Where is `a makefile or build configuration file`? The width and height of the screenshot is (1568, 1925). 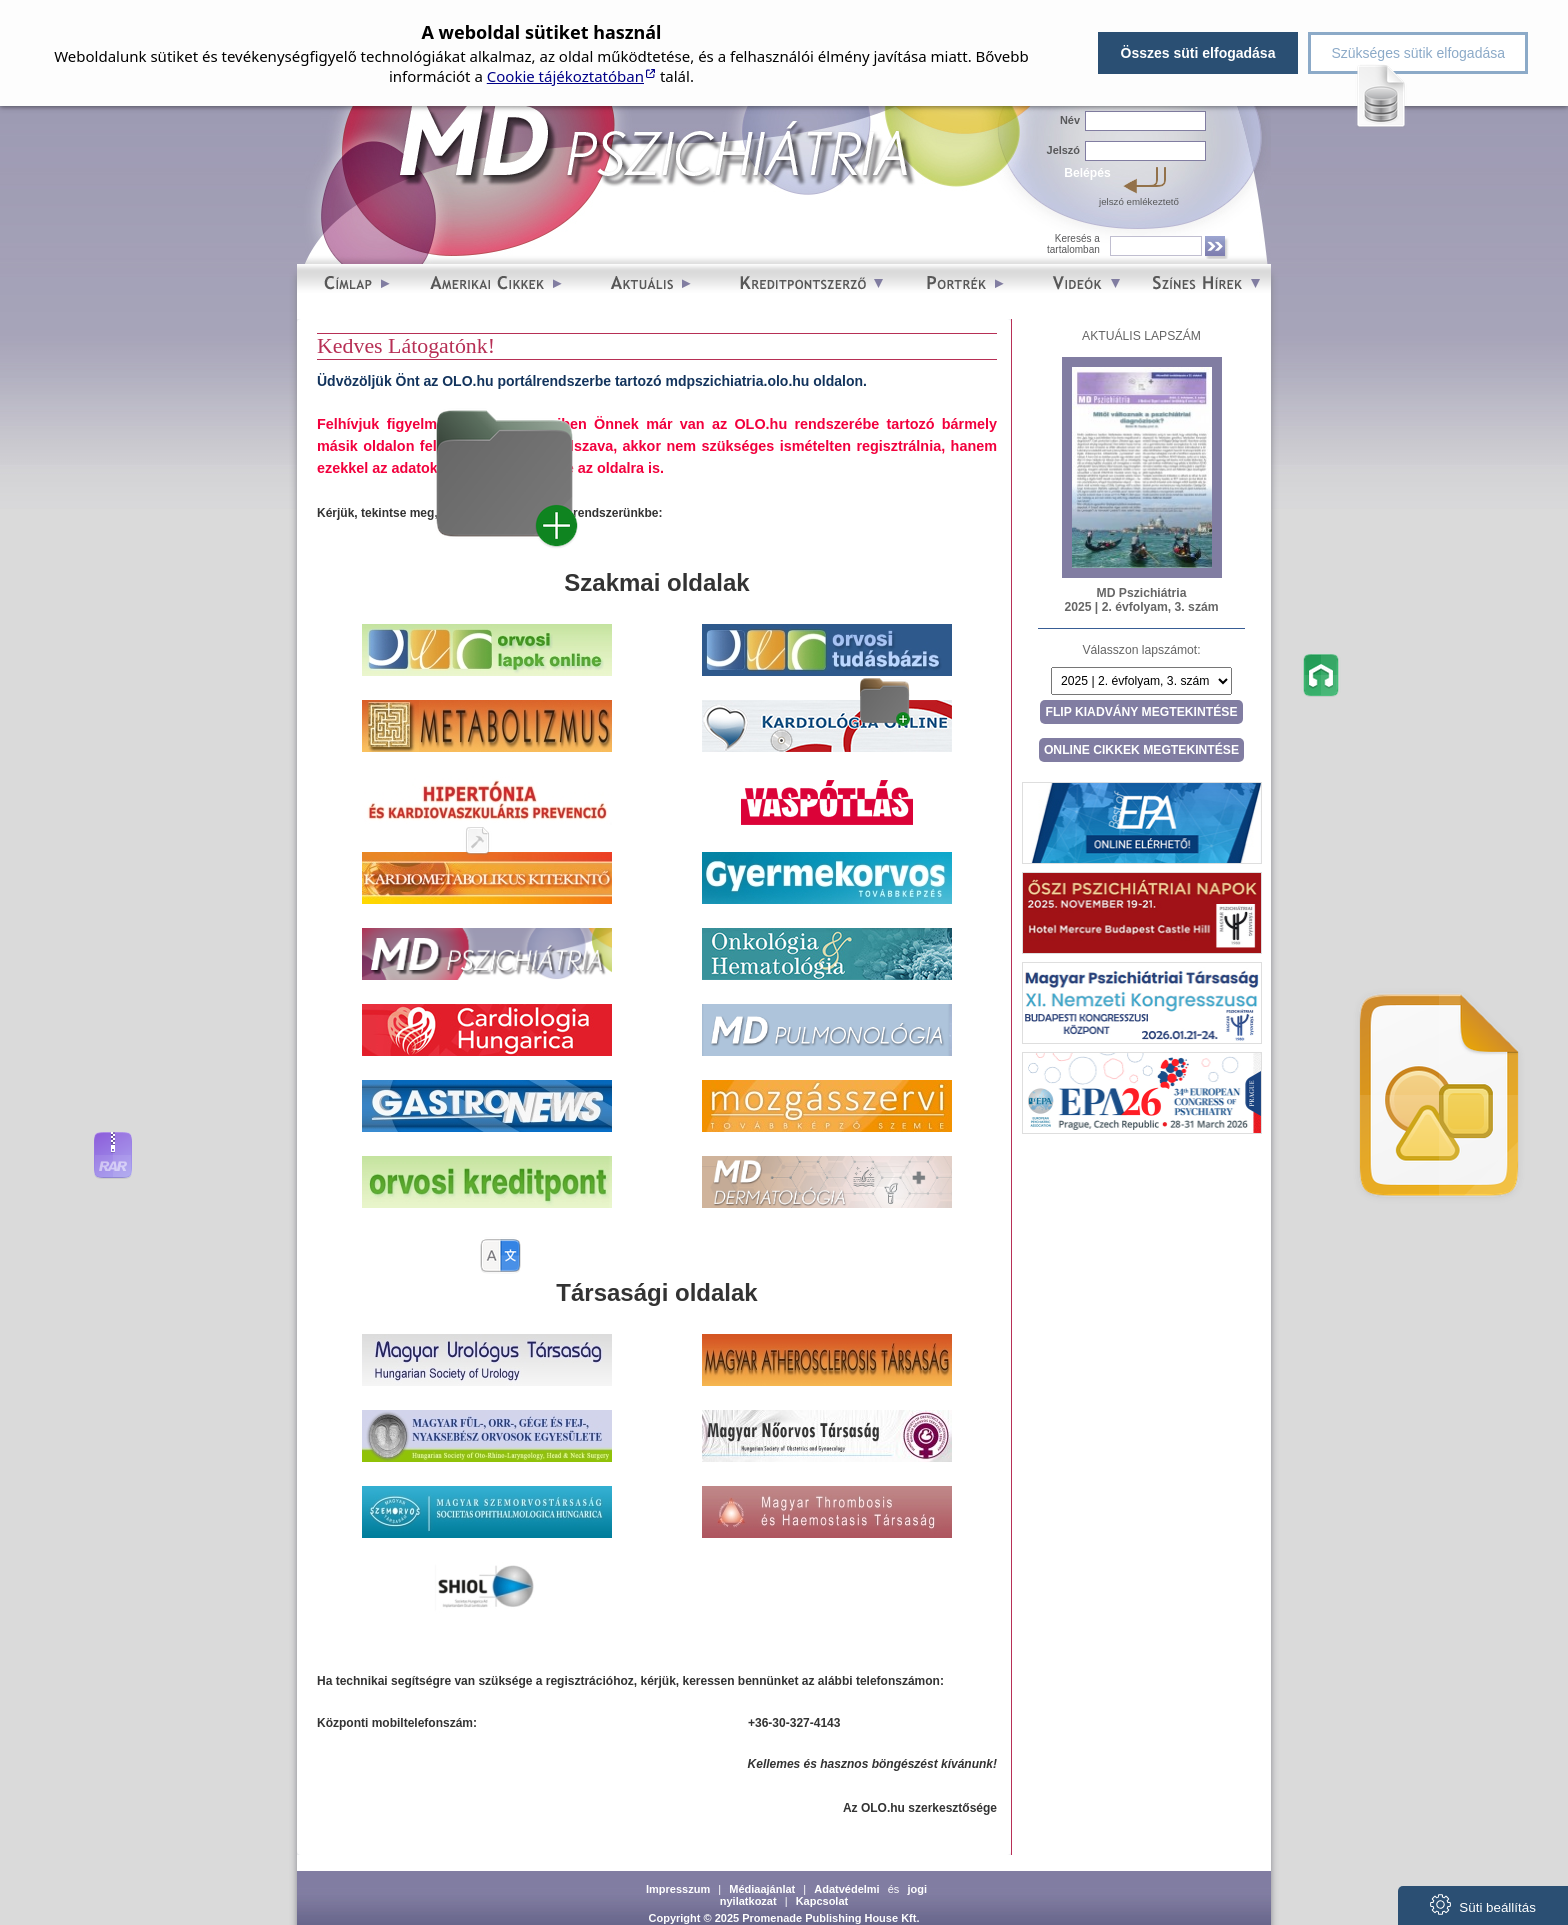
a makefile or build configuration file is located at coordinates (477, 840).